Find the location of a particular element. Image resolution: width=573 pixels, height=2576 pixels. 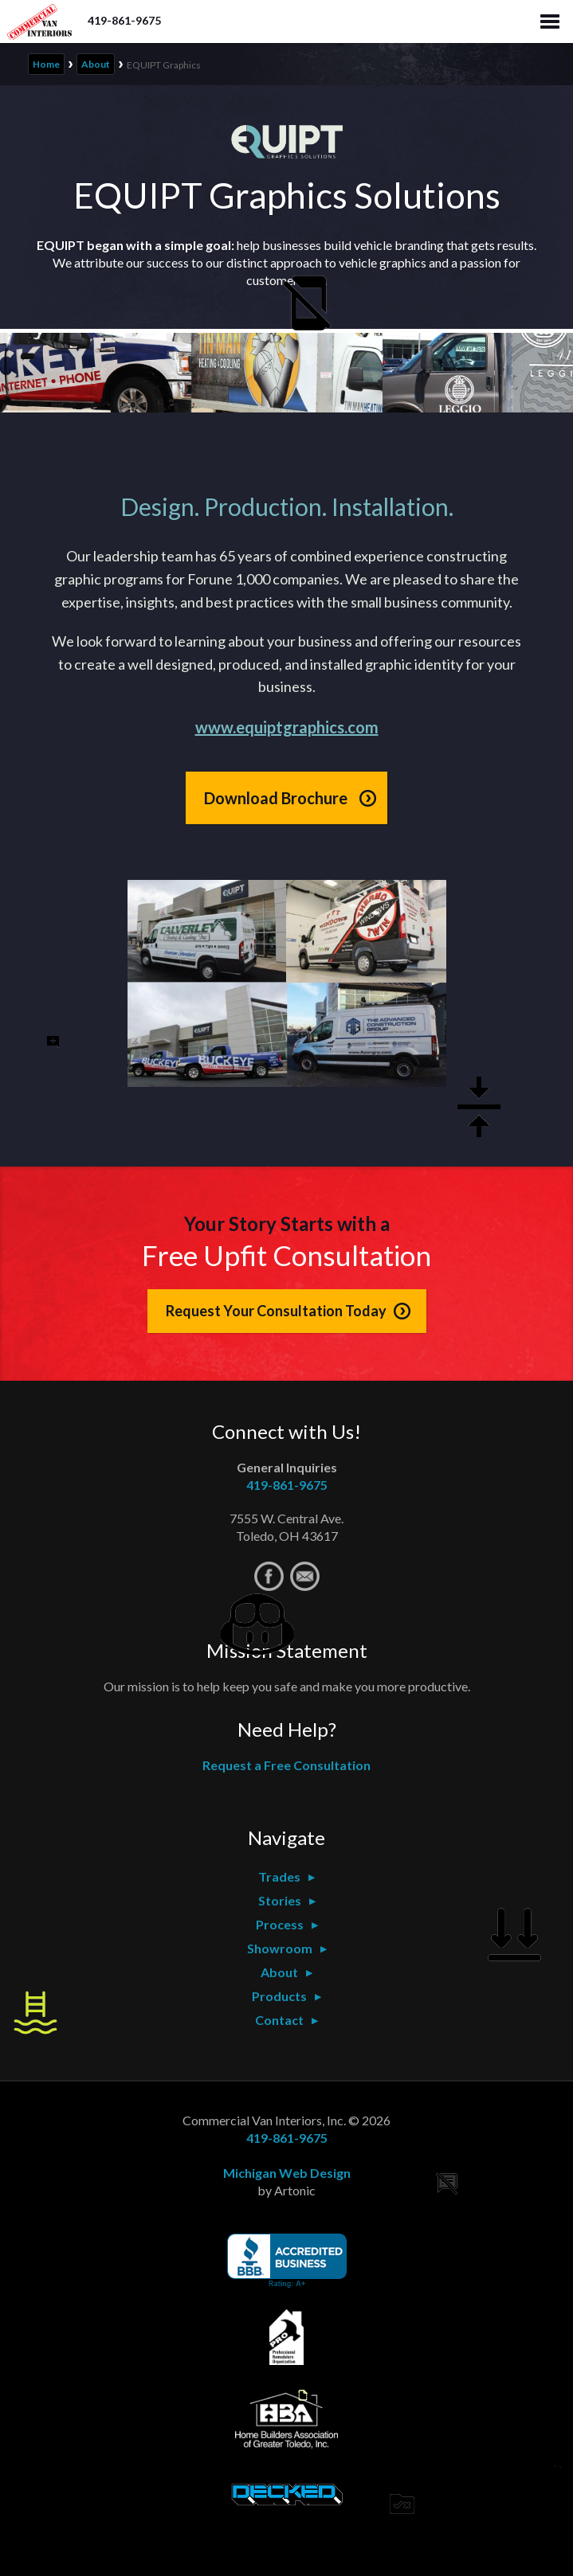

indicates a corrupted or damaged file is located at coordinates (303, 2395).